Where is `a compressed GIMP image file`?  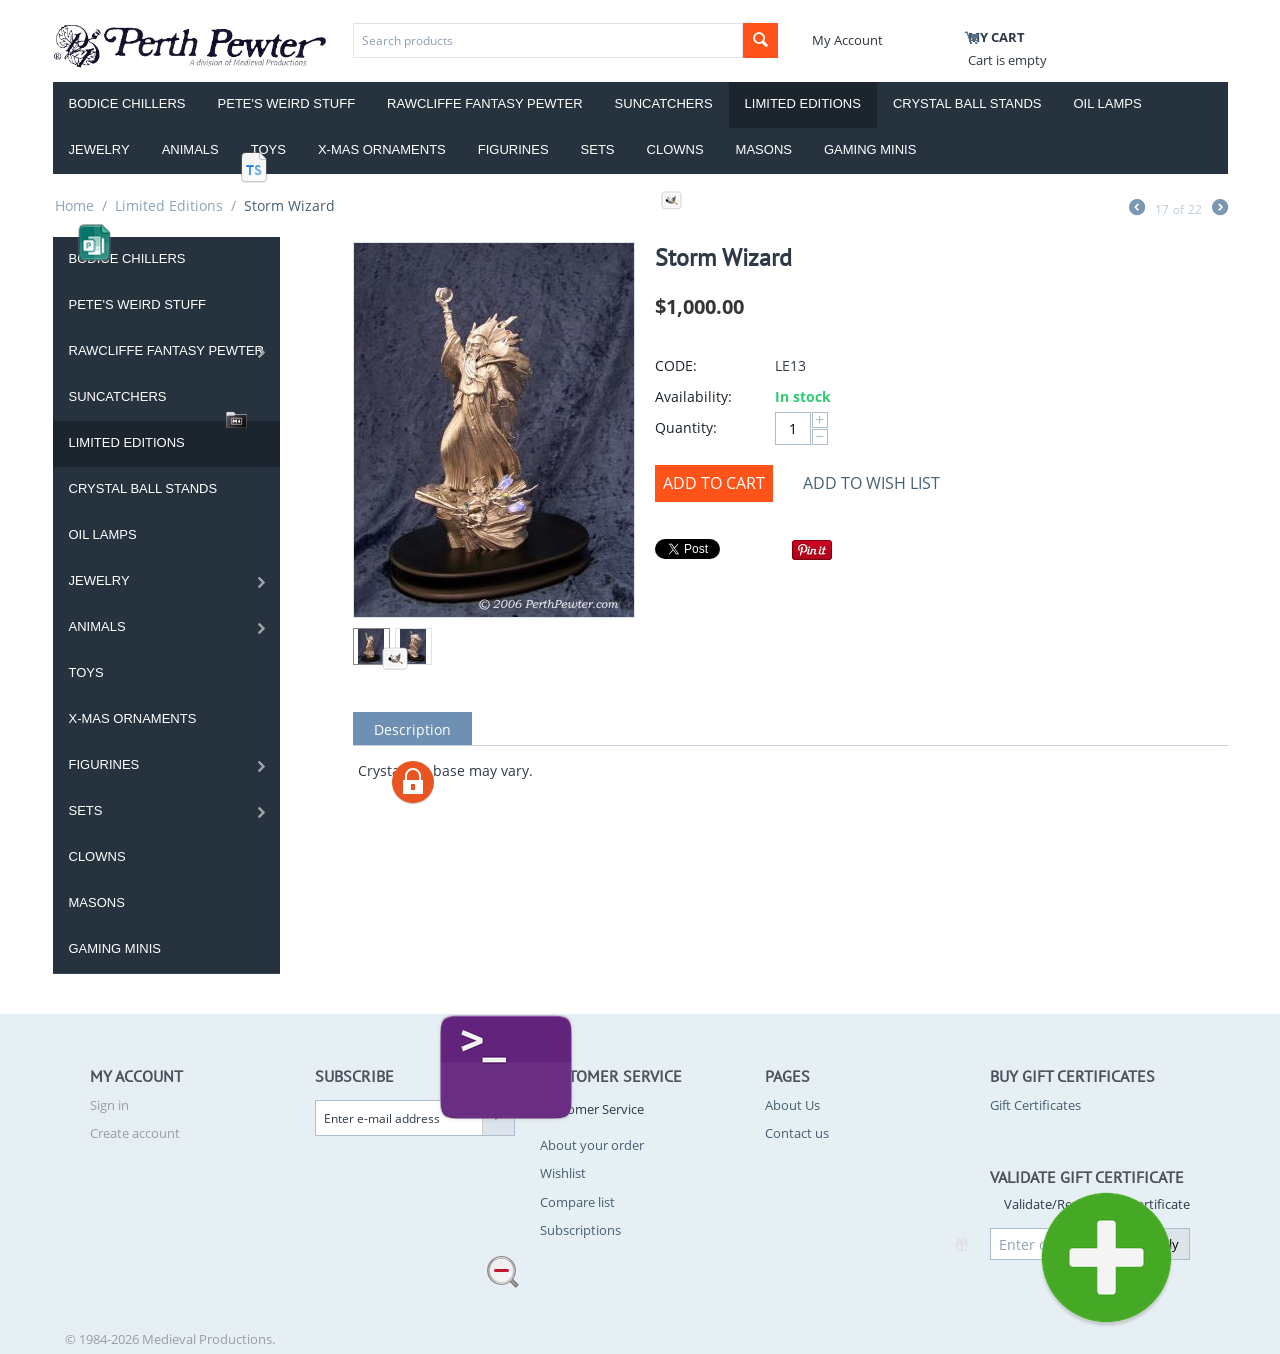 a compressed GIMP image file is located at coordinates (395, 658).